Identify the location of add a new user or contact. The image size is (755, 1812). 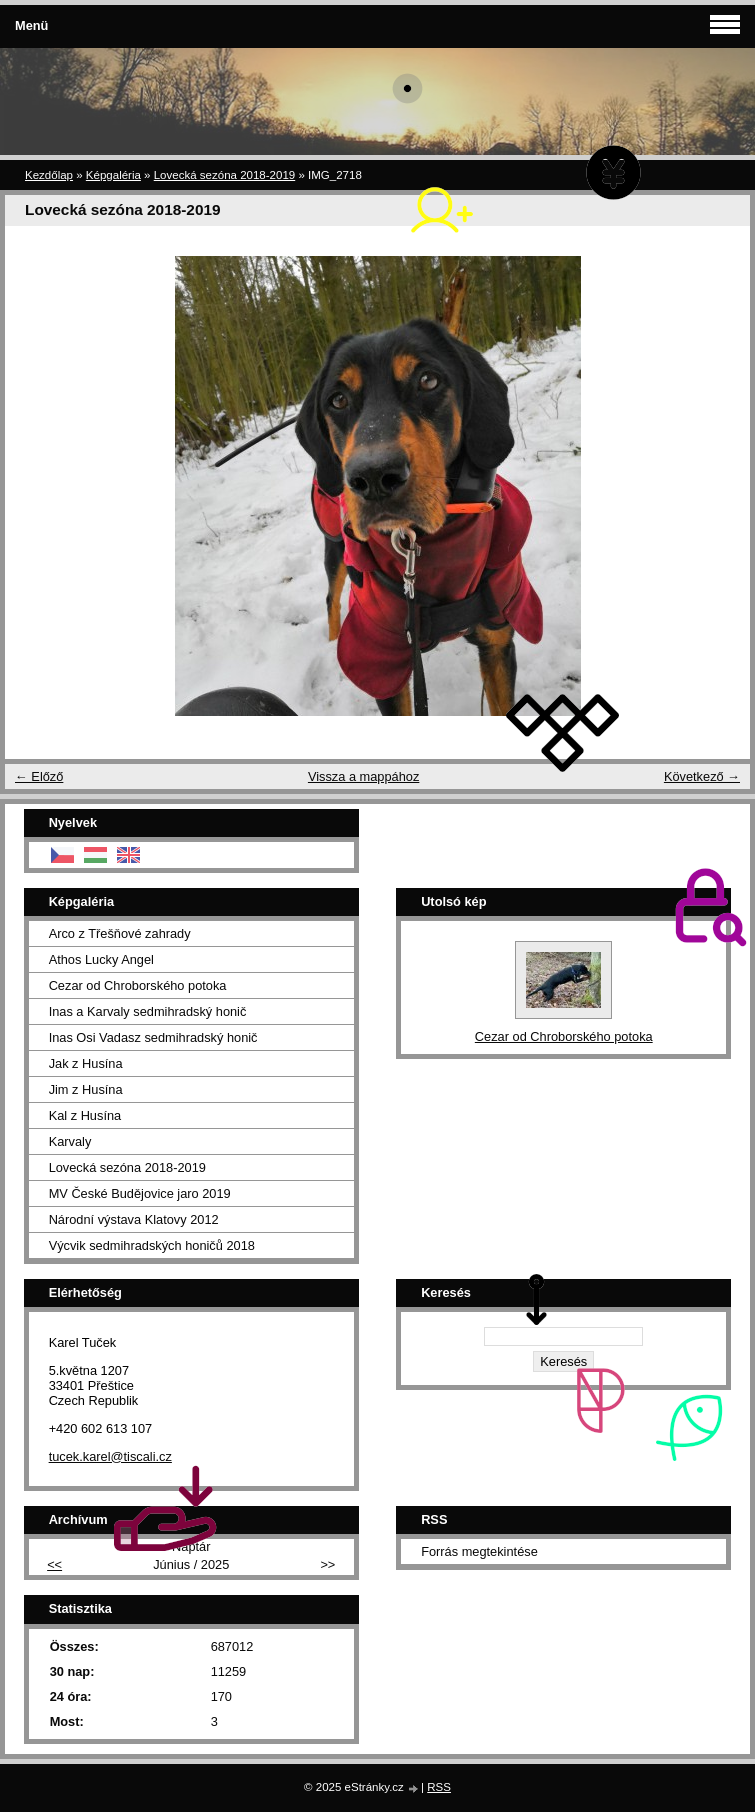
(440, 212).